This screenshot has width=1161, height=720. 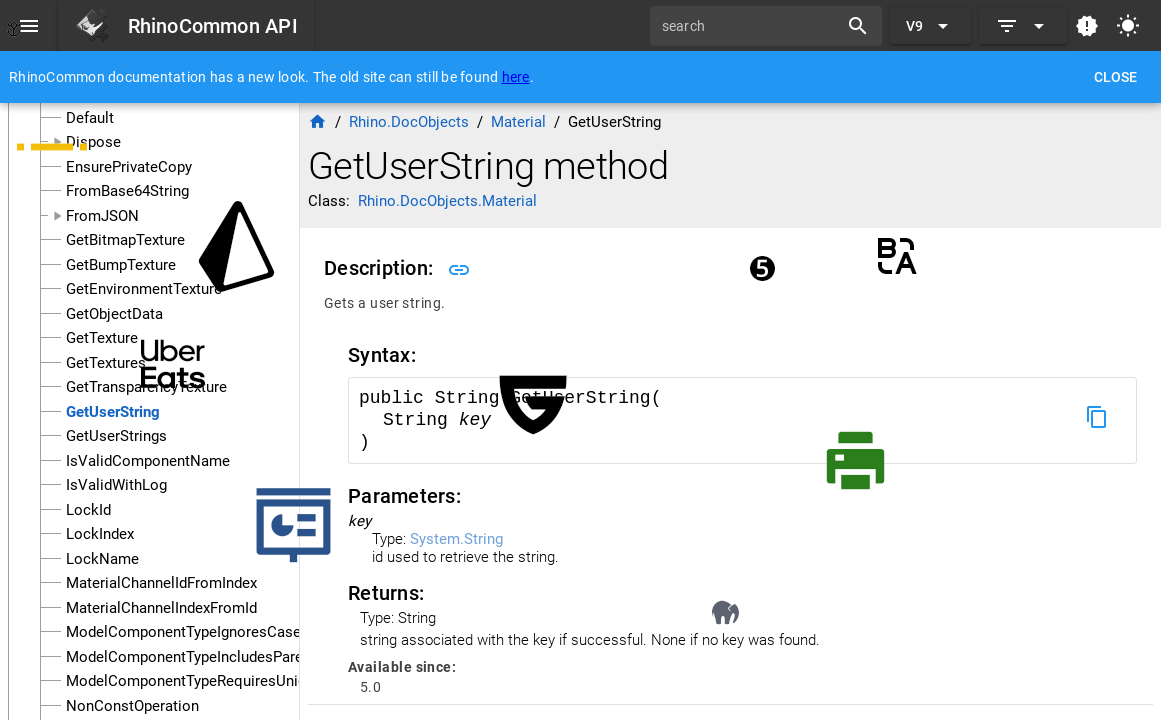 I want to click on insert a horizontal divider line, so click(x=52, y=147).